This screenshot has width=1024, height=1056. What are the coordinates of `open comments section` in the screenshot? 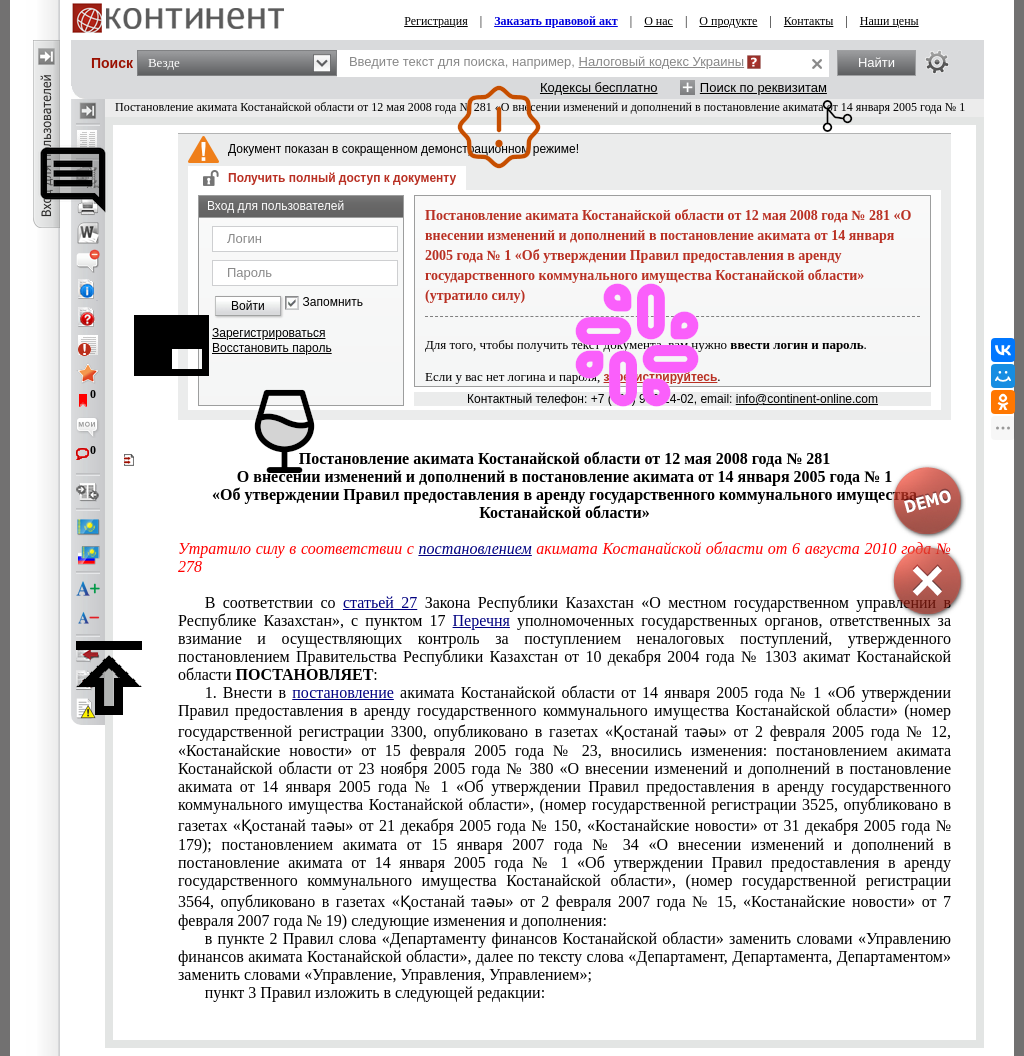 It's located at (73, 180).